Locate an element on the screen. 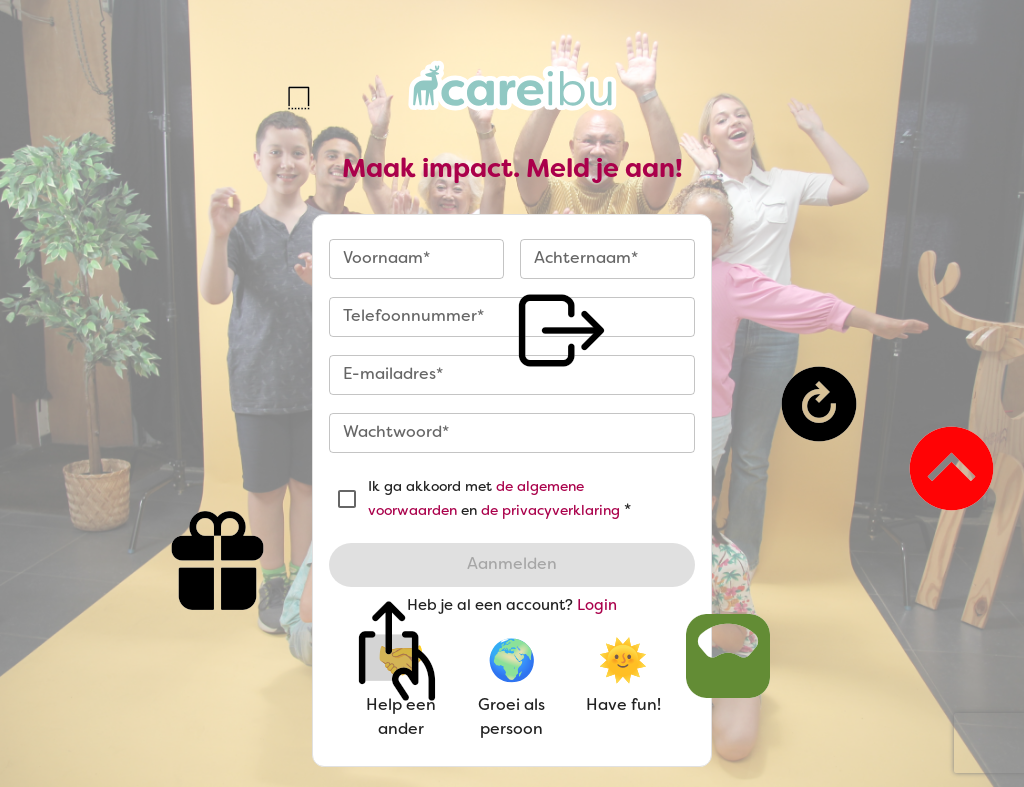 The height and width of the screenshot is (787, 1024). insert a code snippet is located at coordinates (298, 98).